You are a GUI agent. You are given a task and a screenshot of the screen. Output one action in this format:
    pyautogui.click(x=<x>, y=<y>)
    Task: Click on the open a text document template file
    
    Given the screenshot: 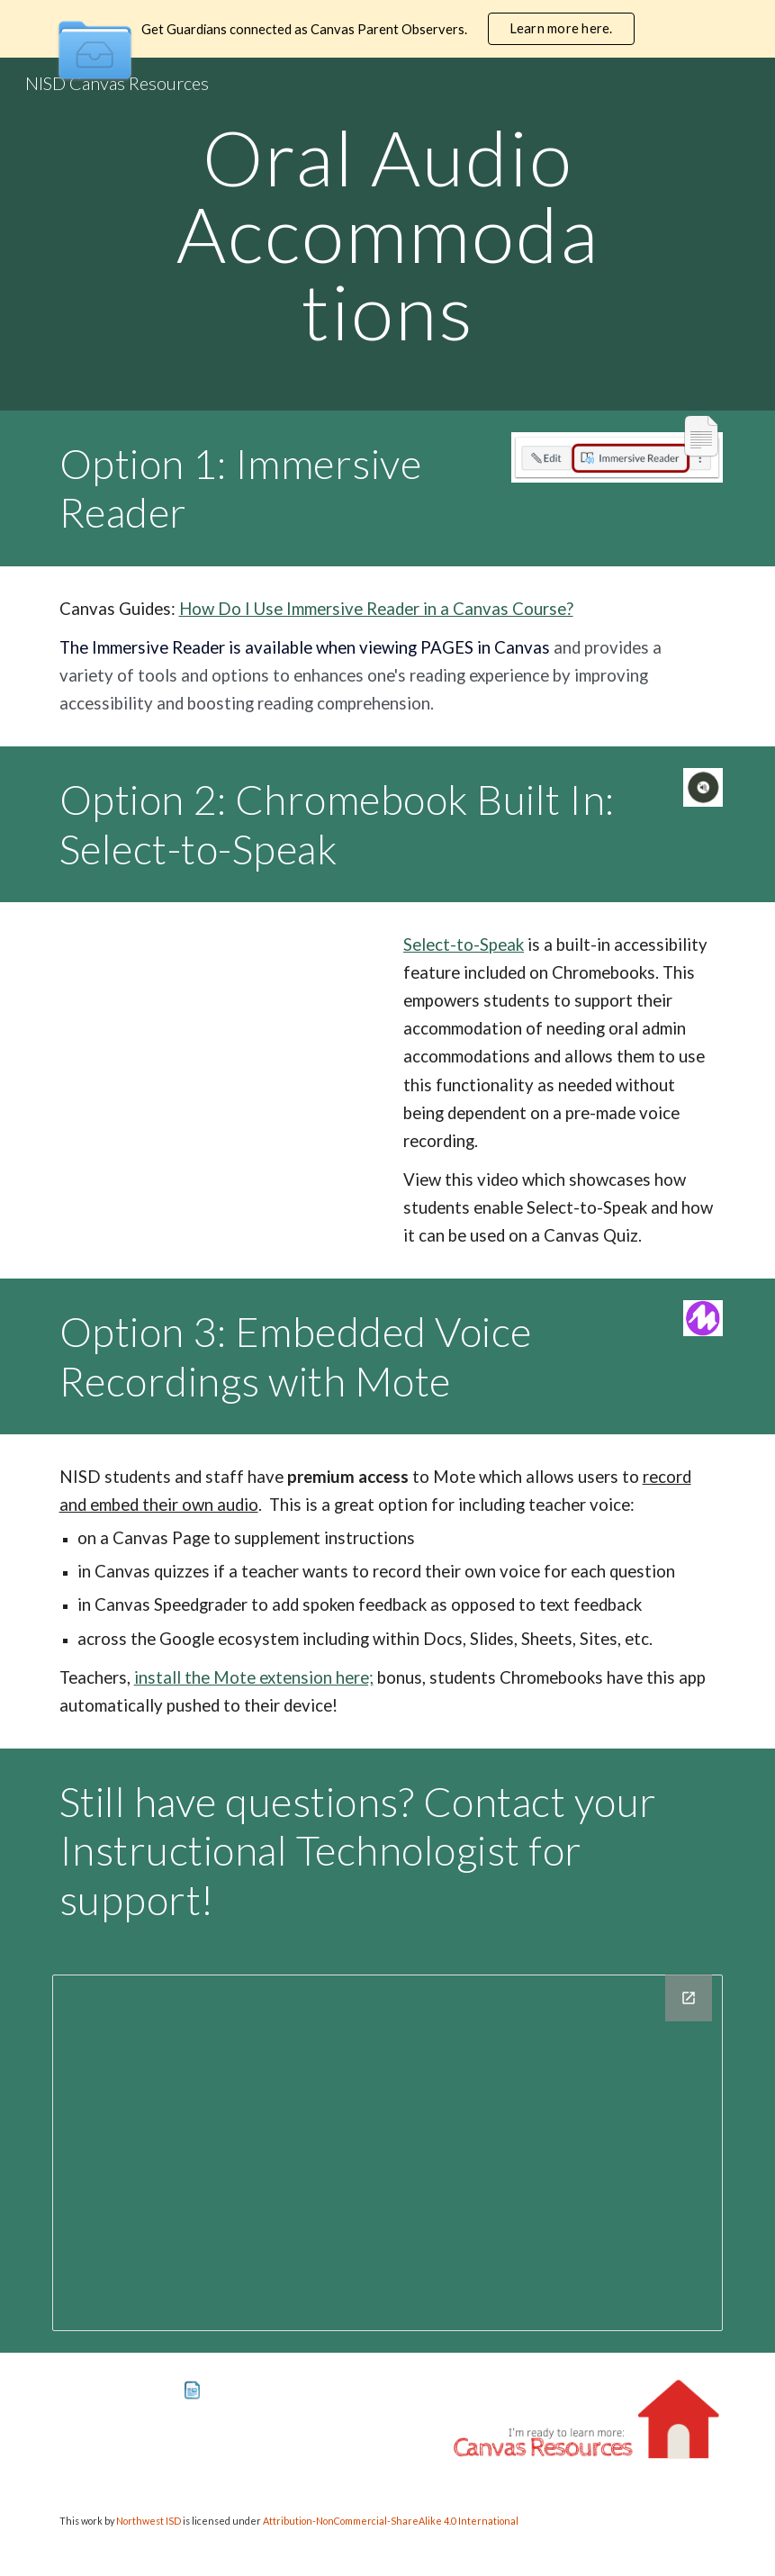 What is the action you would take?
    pyautogui.click(x=192, y=2390)
    